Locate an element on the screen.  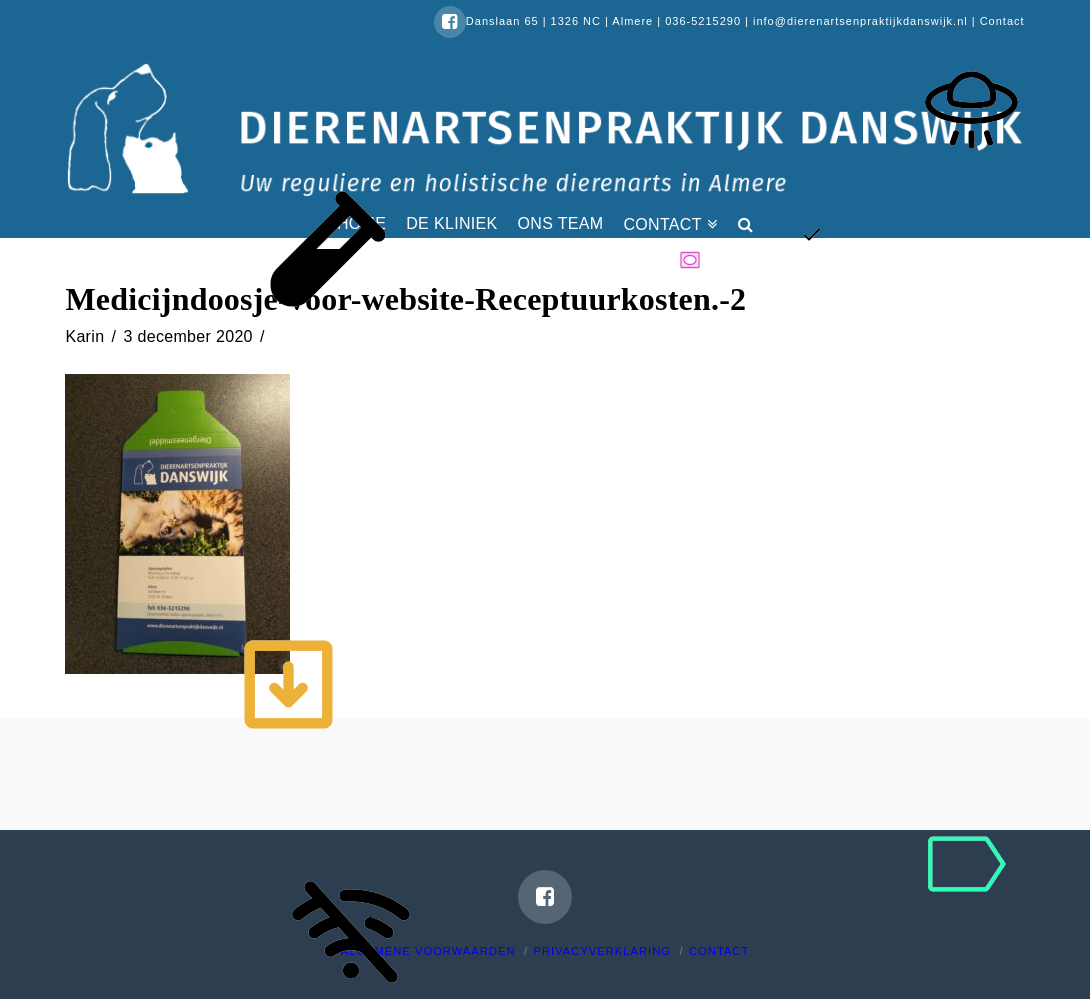
download file or content is located at coordinates (288, 684).